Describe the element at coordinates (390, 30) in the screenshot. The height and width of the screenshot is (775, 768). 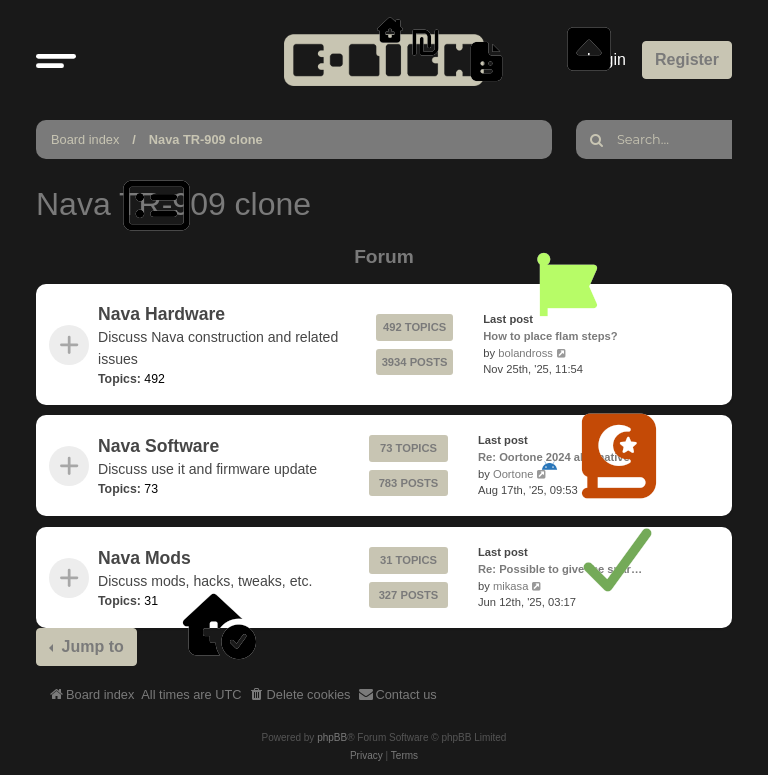
I see `access medical or healthcare services` at that location.